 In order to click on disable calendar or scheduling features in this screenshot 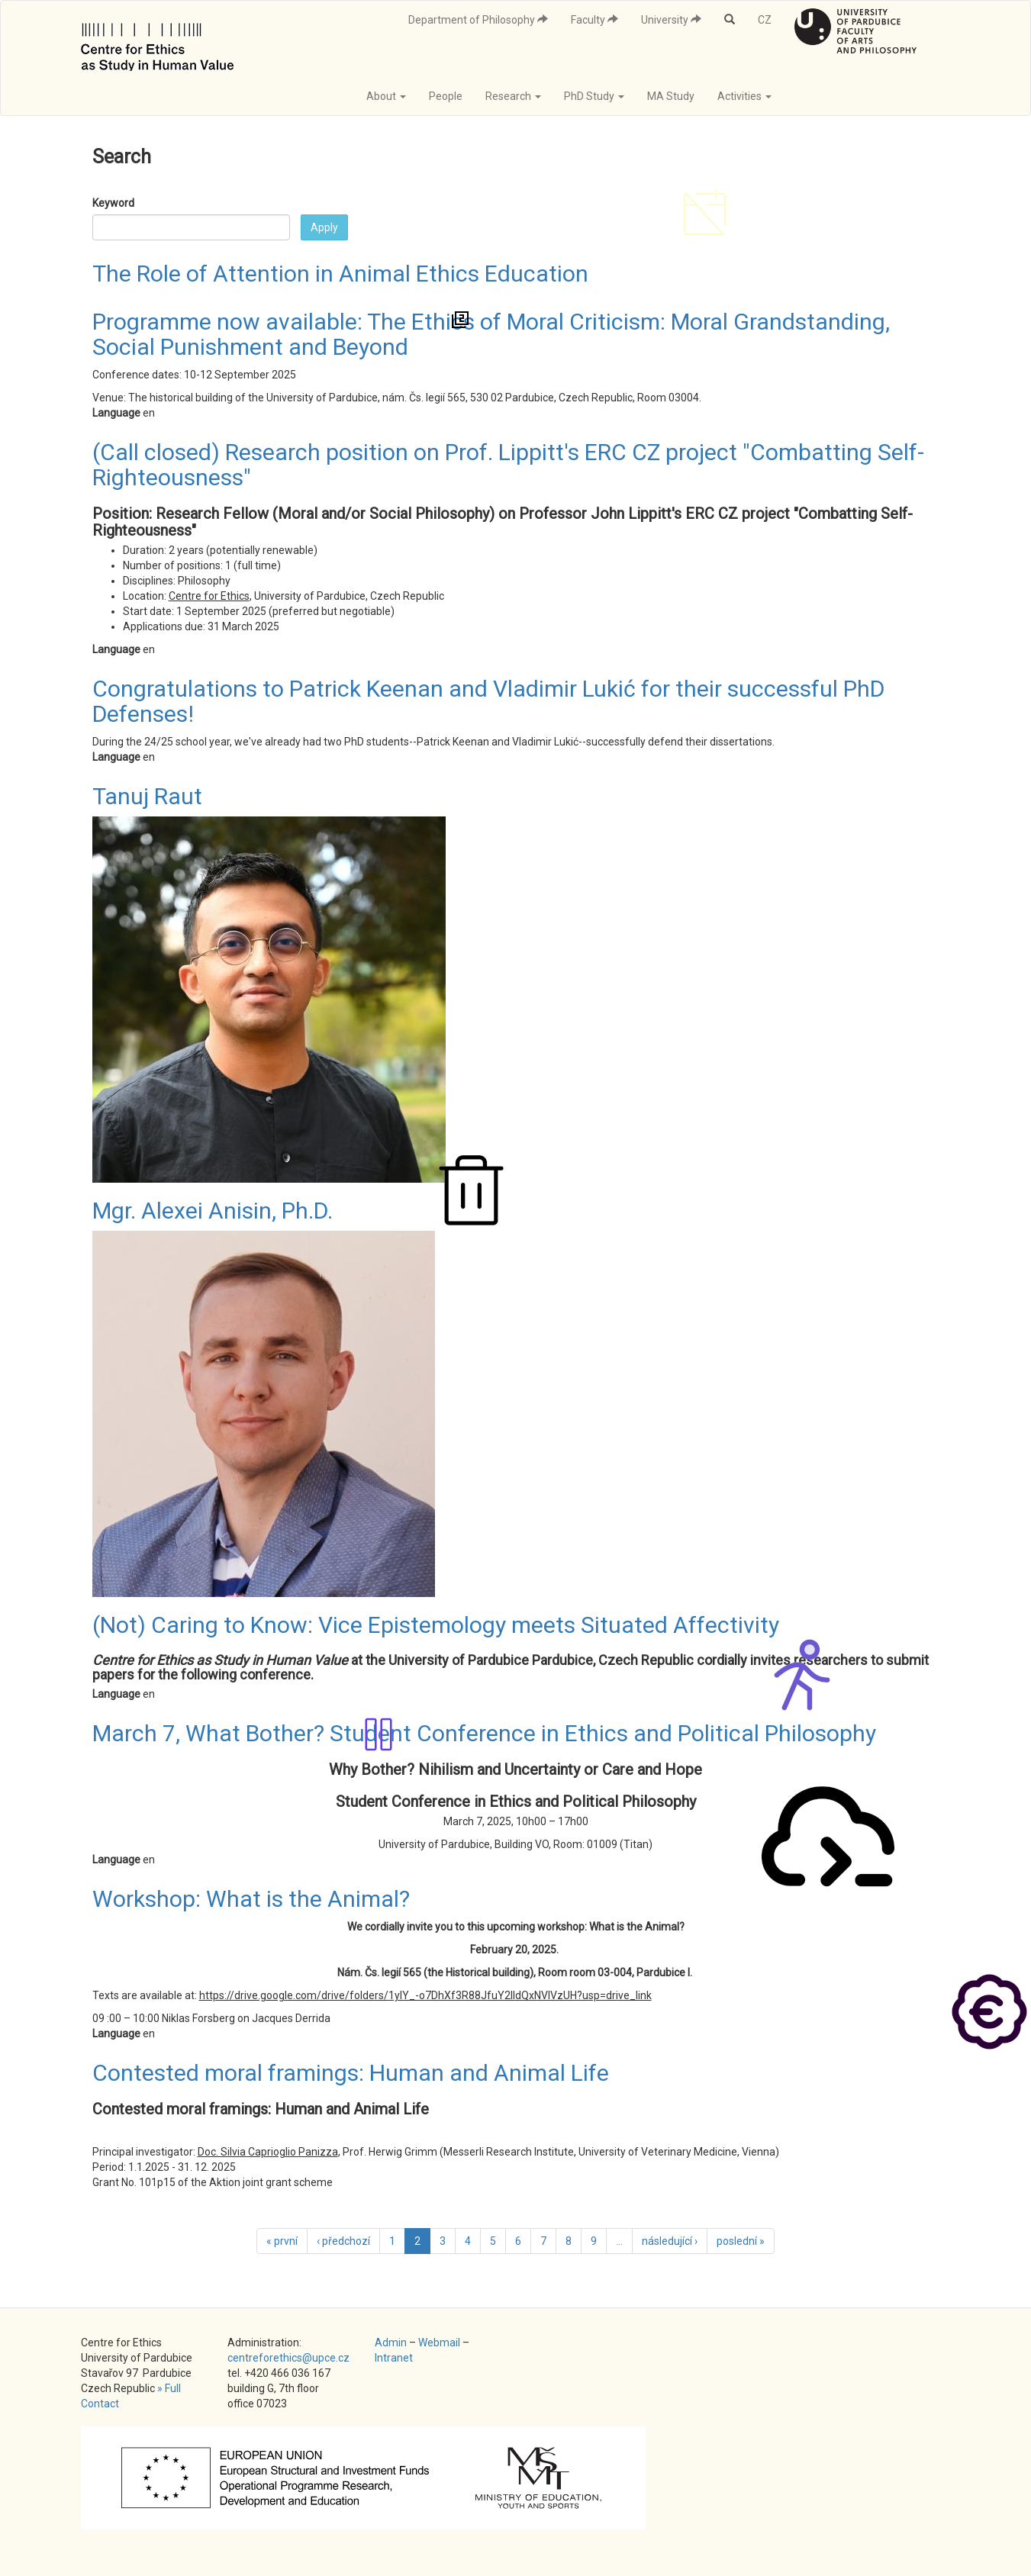, I will do `click(704, 214)`.